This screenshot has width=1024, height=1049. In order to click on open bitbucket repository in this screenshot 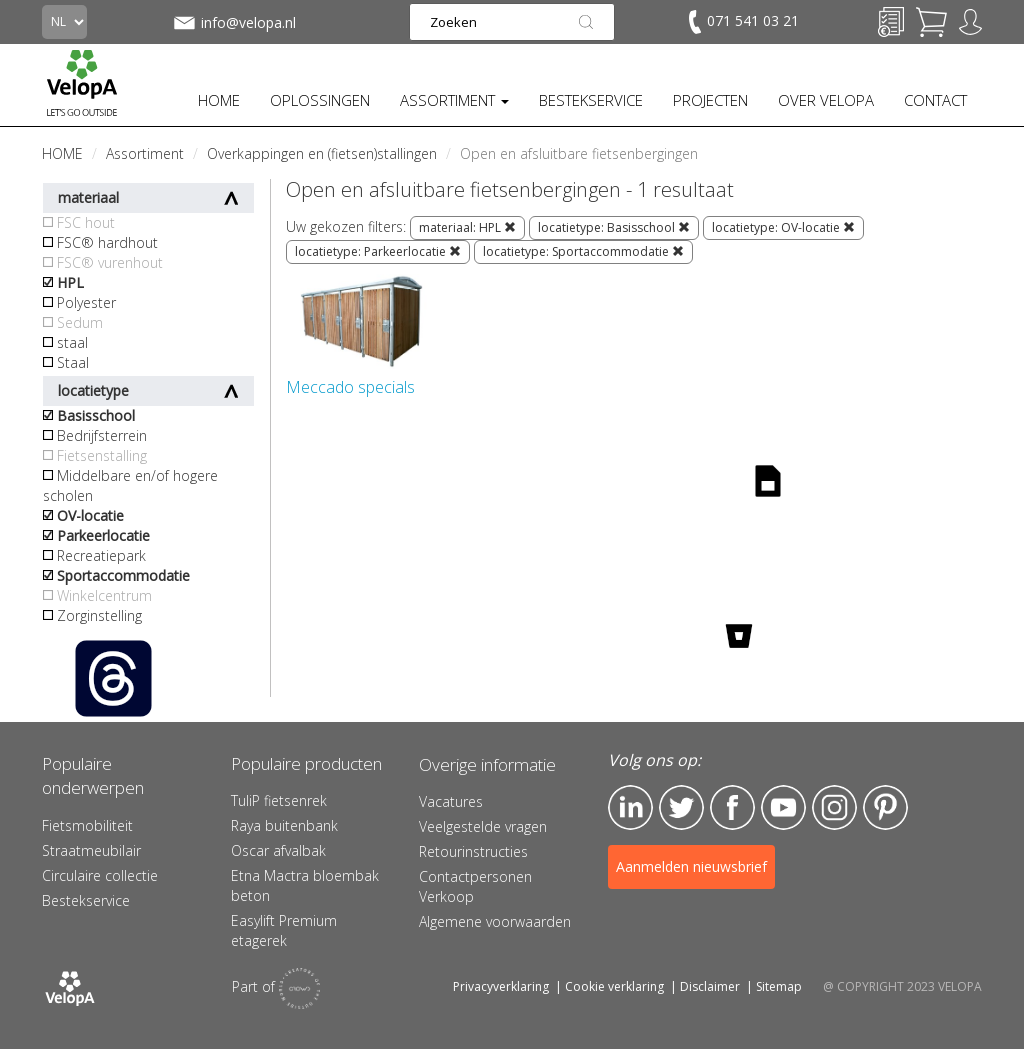, I will do `click(739, 636)`.